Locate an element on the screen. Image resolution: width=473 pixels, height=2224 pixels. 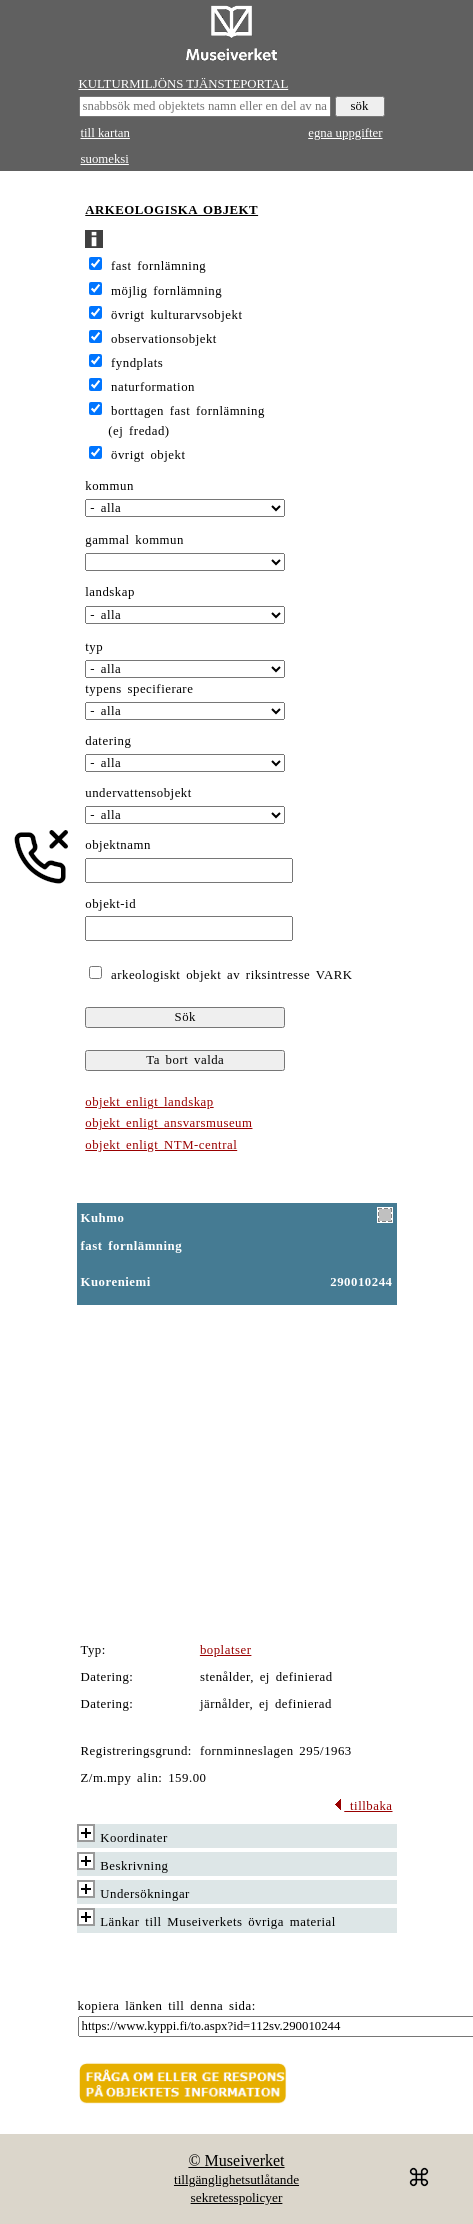
command key shortcut indicator is located at coordinates (419, 2177).